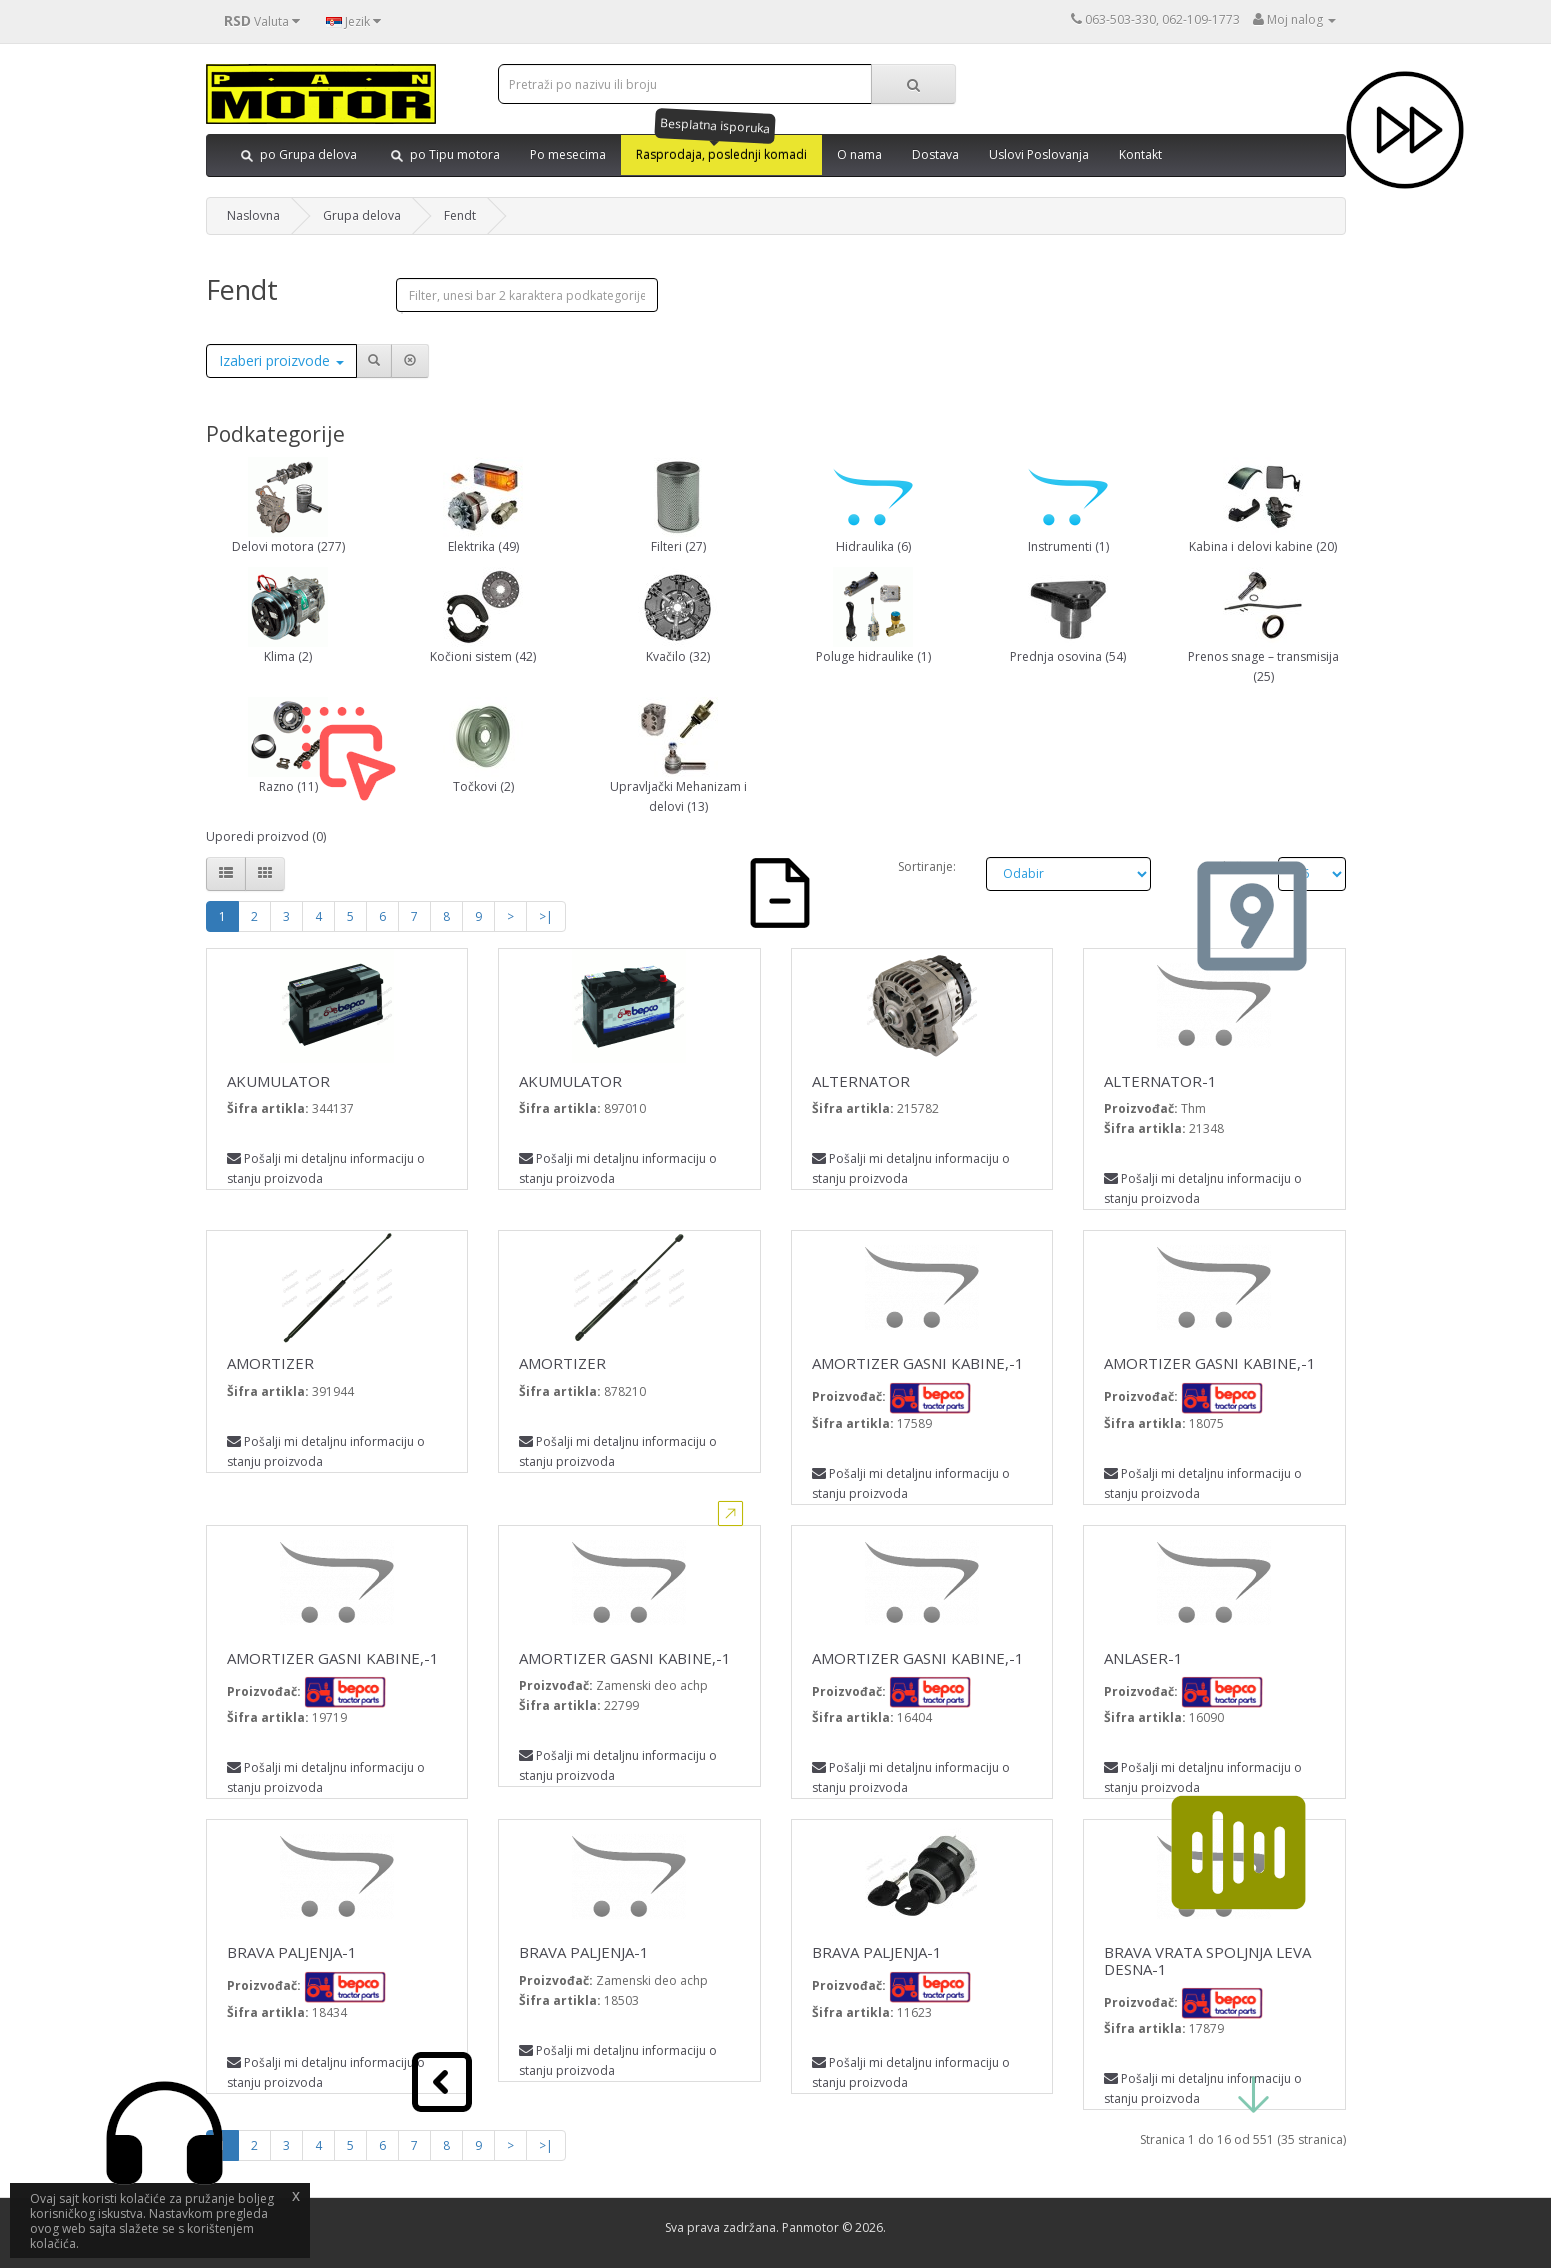  What do you see at coordinates (1238, 1852) in the screenshot?
I see `access audio or sound settings` at bounding box center [1238, 1852].